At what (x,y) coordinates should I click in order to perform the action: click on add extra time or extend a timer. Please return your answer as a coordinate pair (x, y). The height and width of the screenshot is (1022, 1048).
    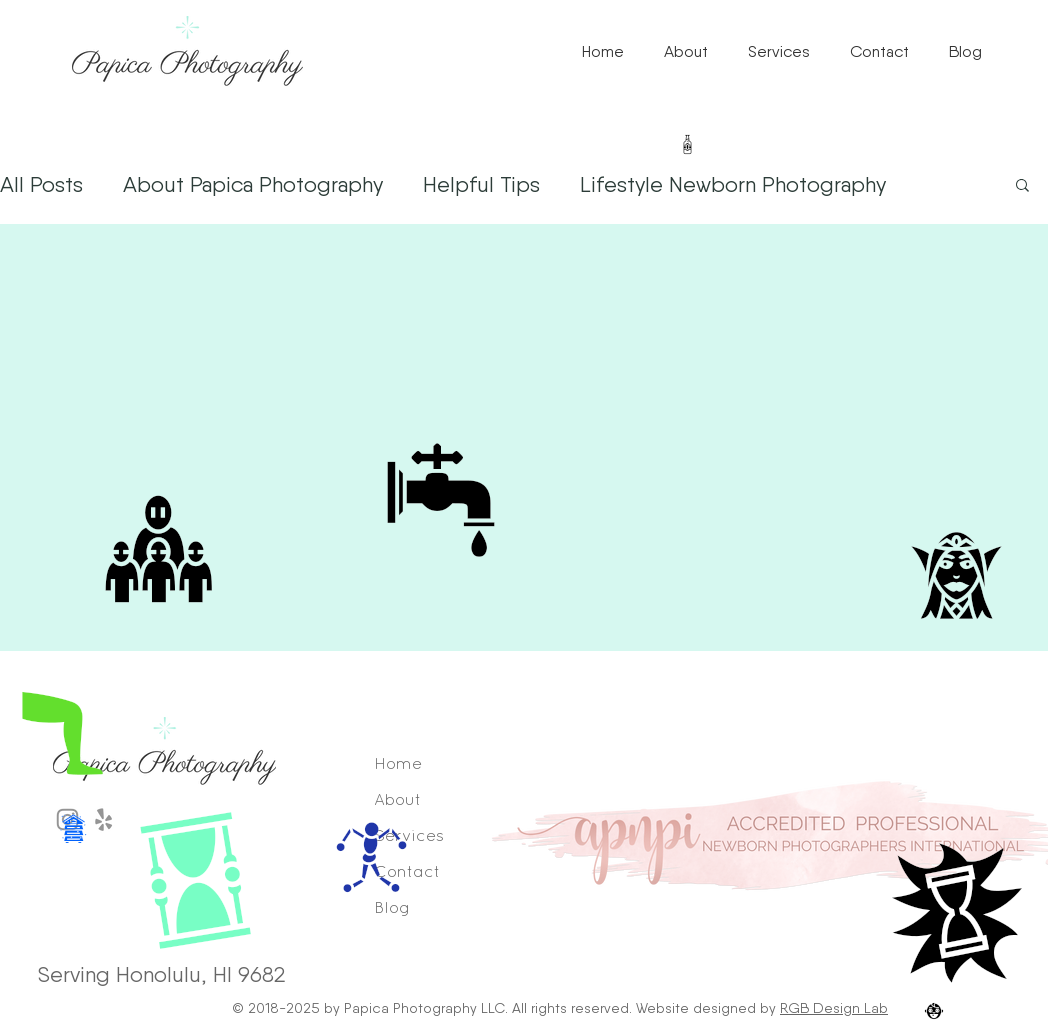
    Looking at the image, I should click on (957, 913).